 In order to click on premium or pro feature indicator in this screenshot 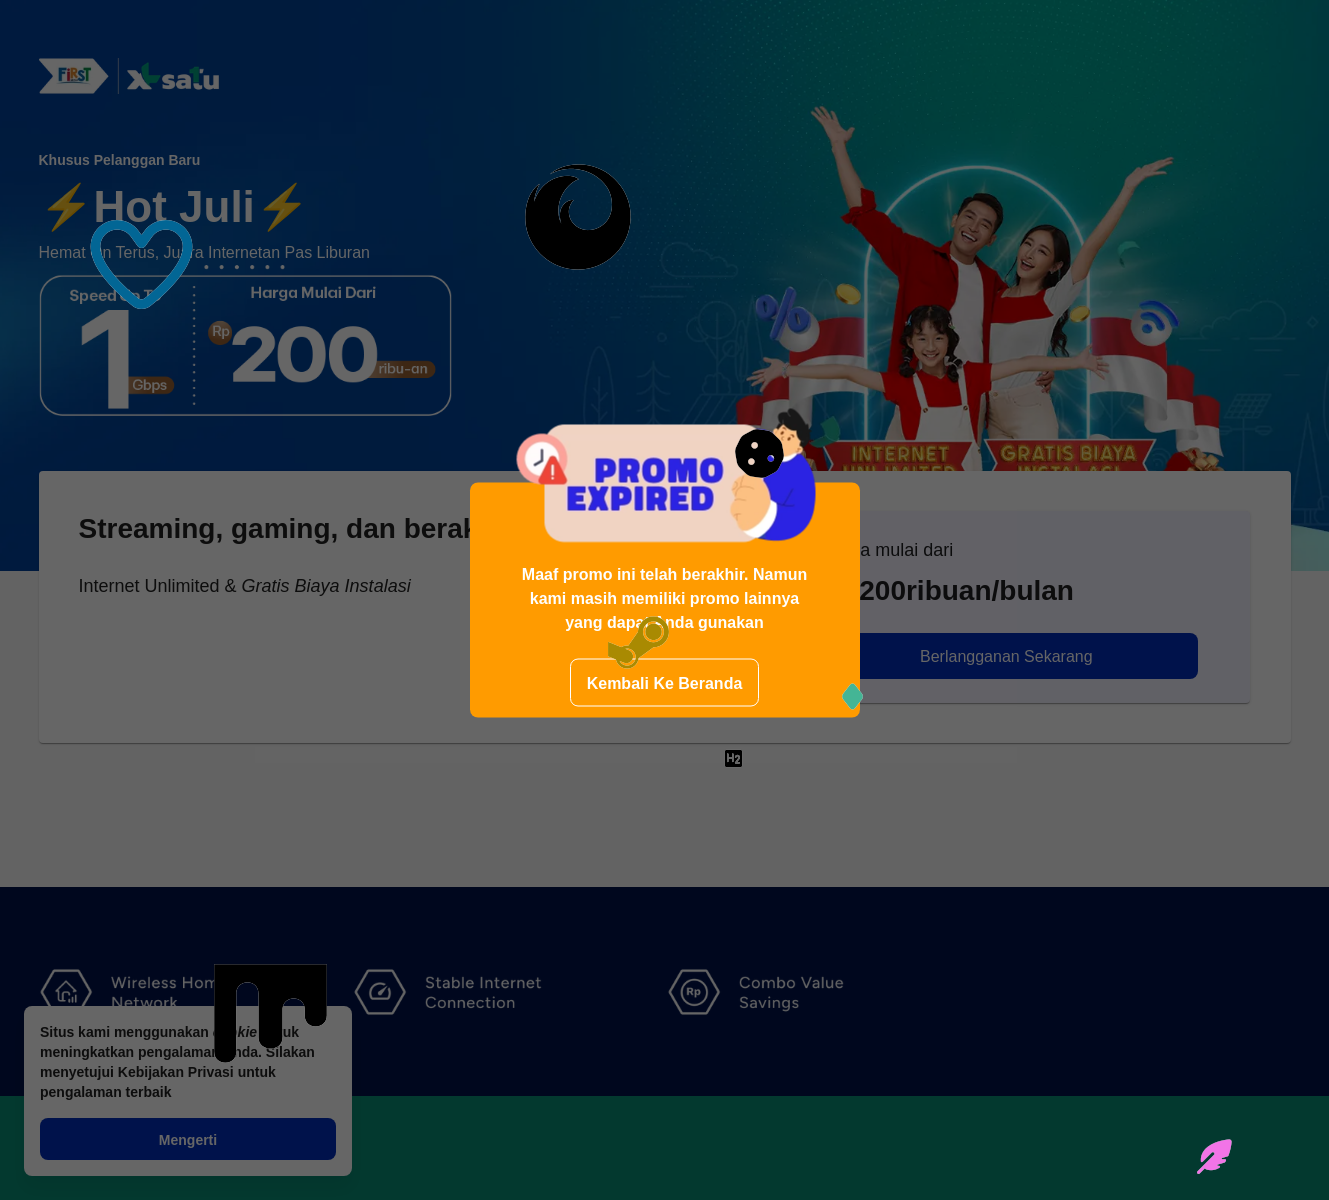, I will do `click(852, 696)`.